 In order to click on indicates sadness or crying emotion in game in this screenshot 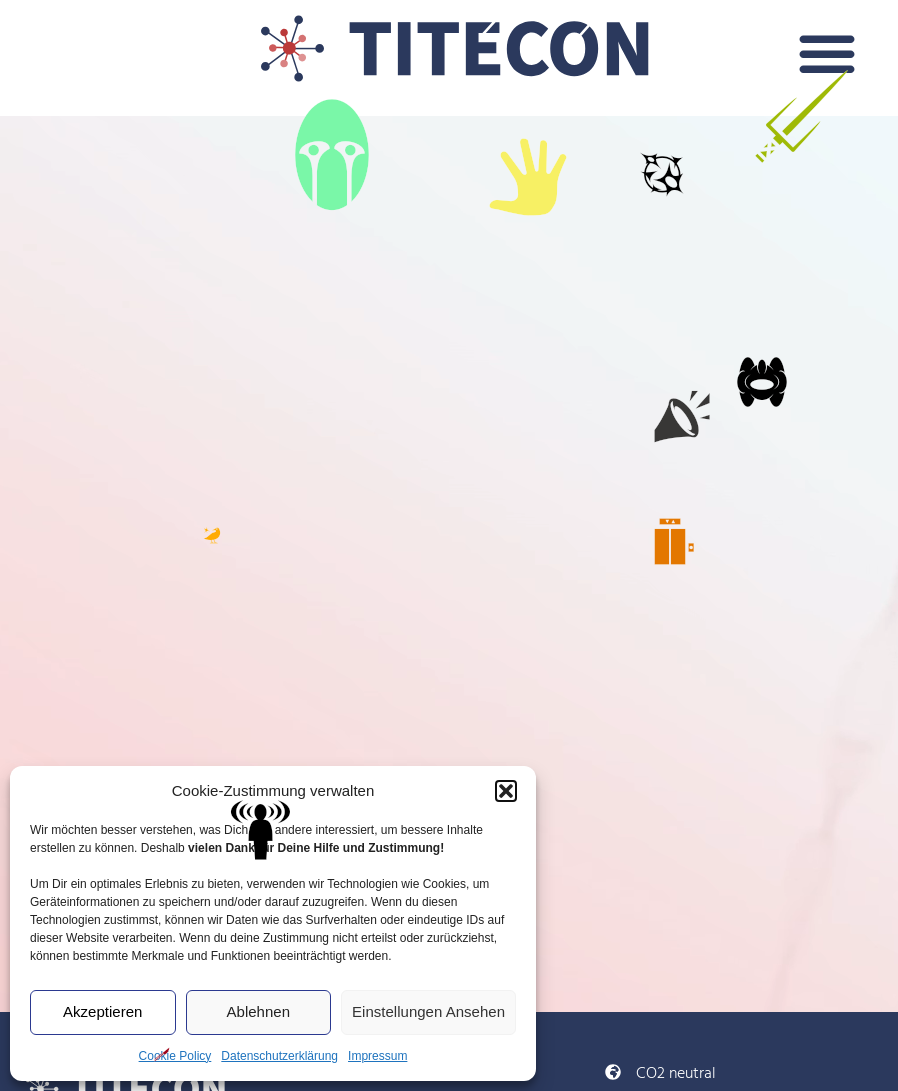, I will do `click(332, 155)`.